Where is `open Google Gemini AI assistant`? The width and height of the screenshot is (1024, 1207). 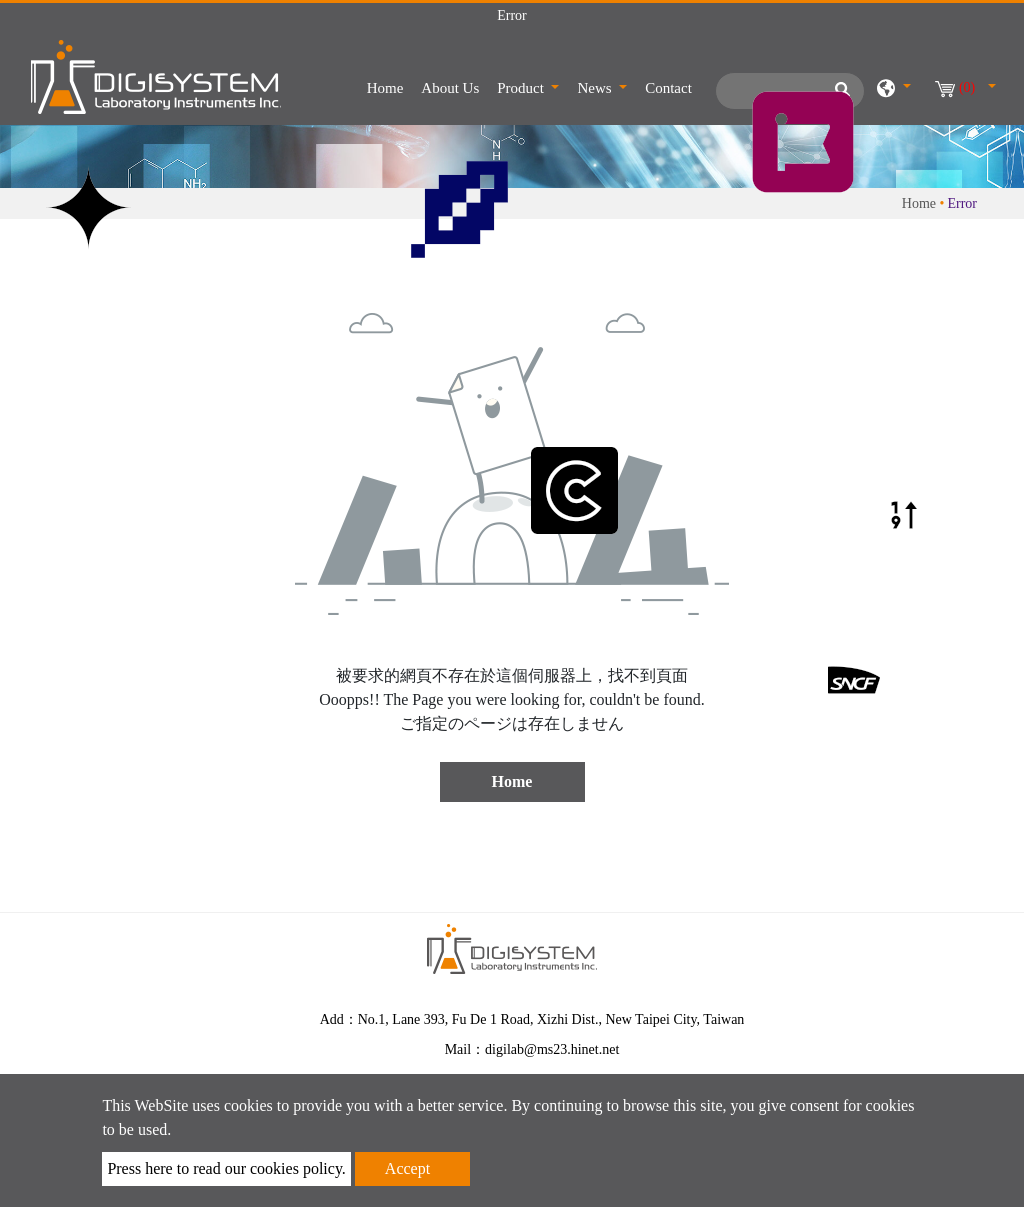
open Google Gemini AI assistant is located at coordinates (88, 207).